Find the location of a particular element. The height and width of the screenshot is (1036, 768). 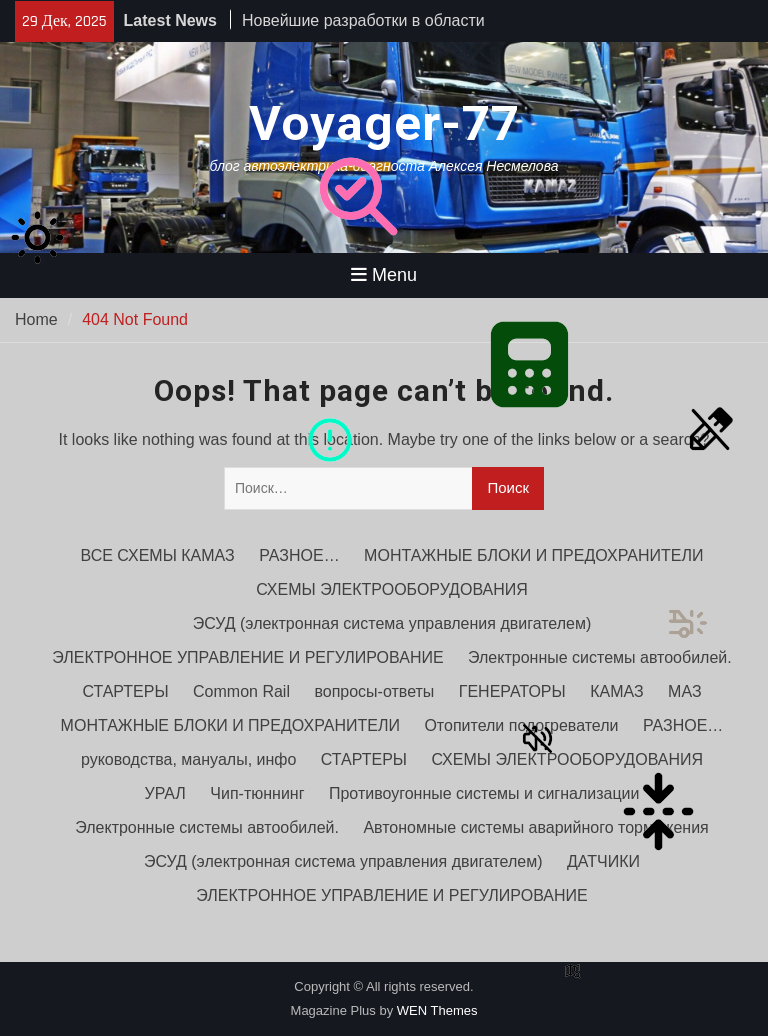

confirm search results is located at coordinates (358, 196).